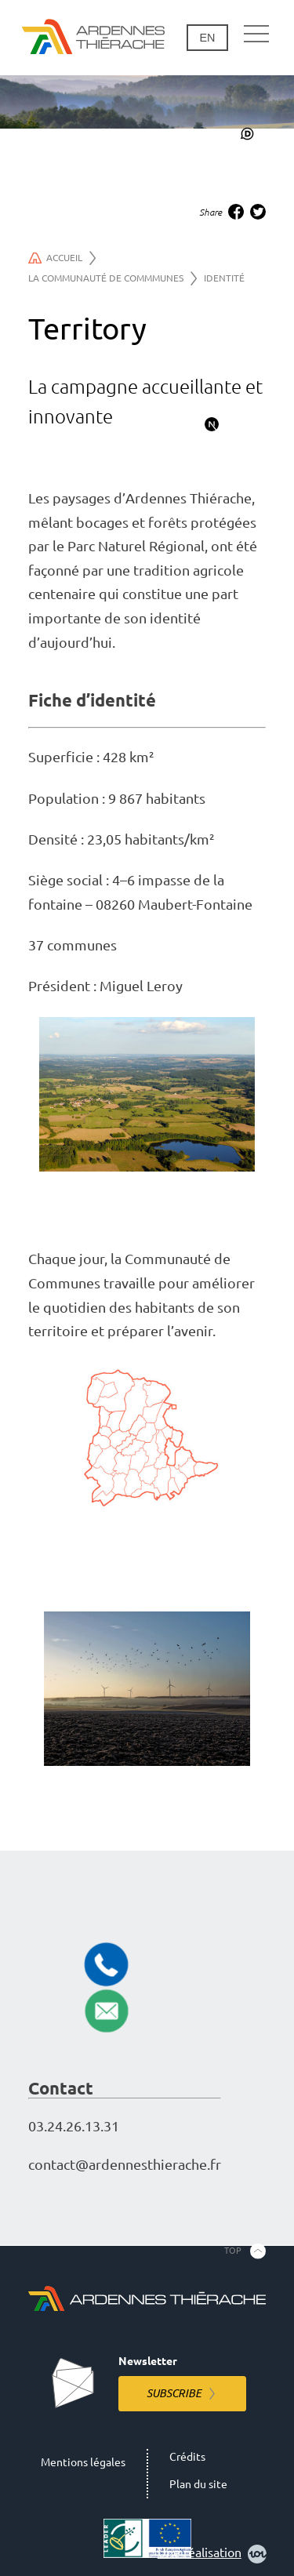 The width and height of the screenshot is (294, 2576). I want to click on Next.js framework logo, so click(212, 424).